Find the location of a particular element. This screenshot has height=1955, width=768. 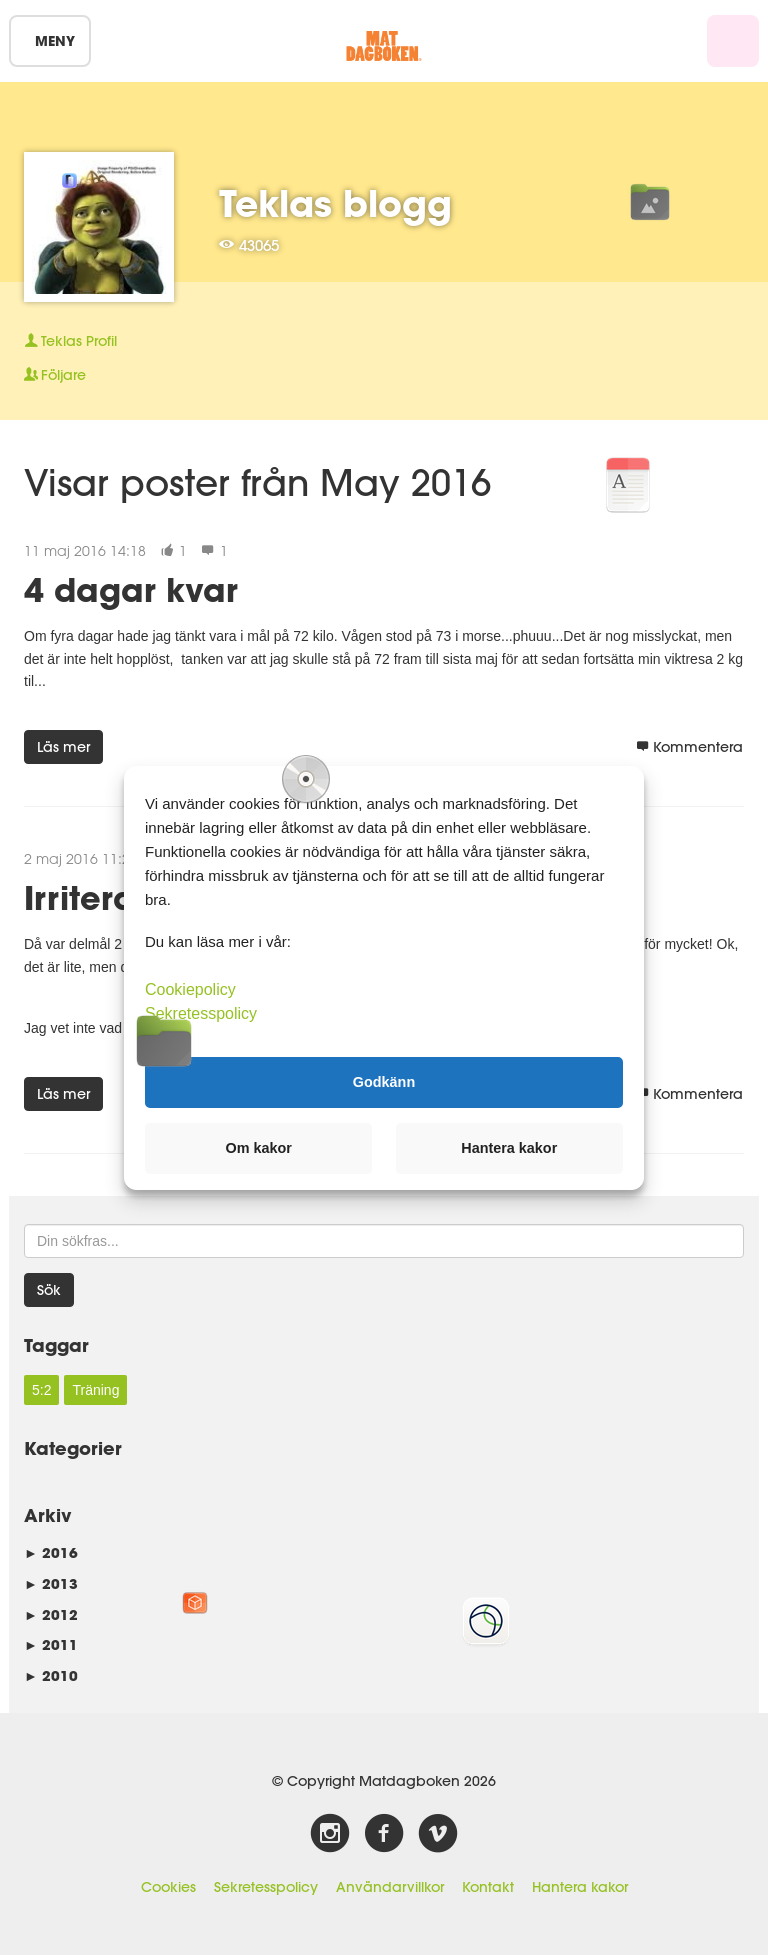

open your pictures folder is located at coordinates (650, 202).